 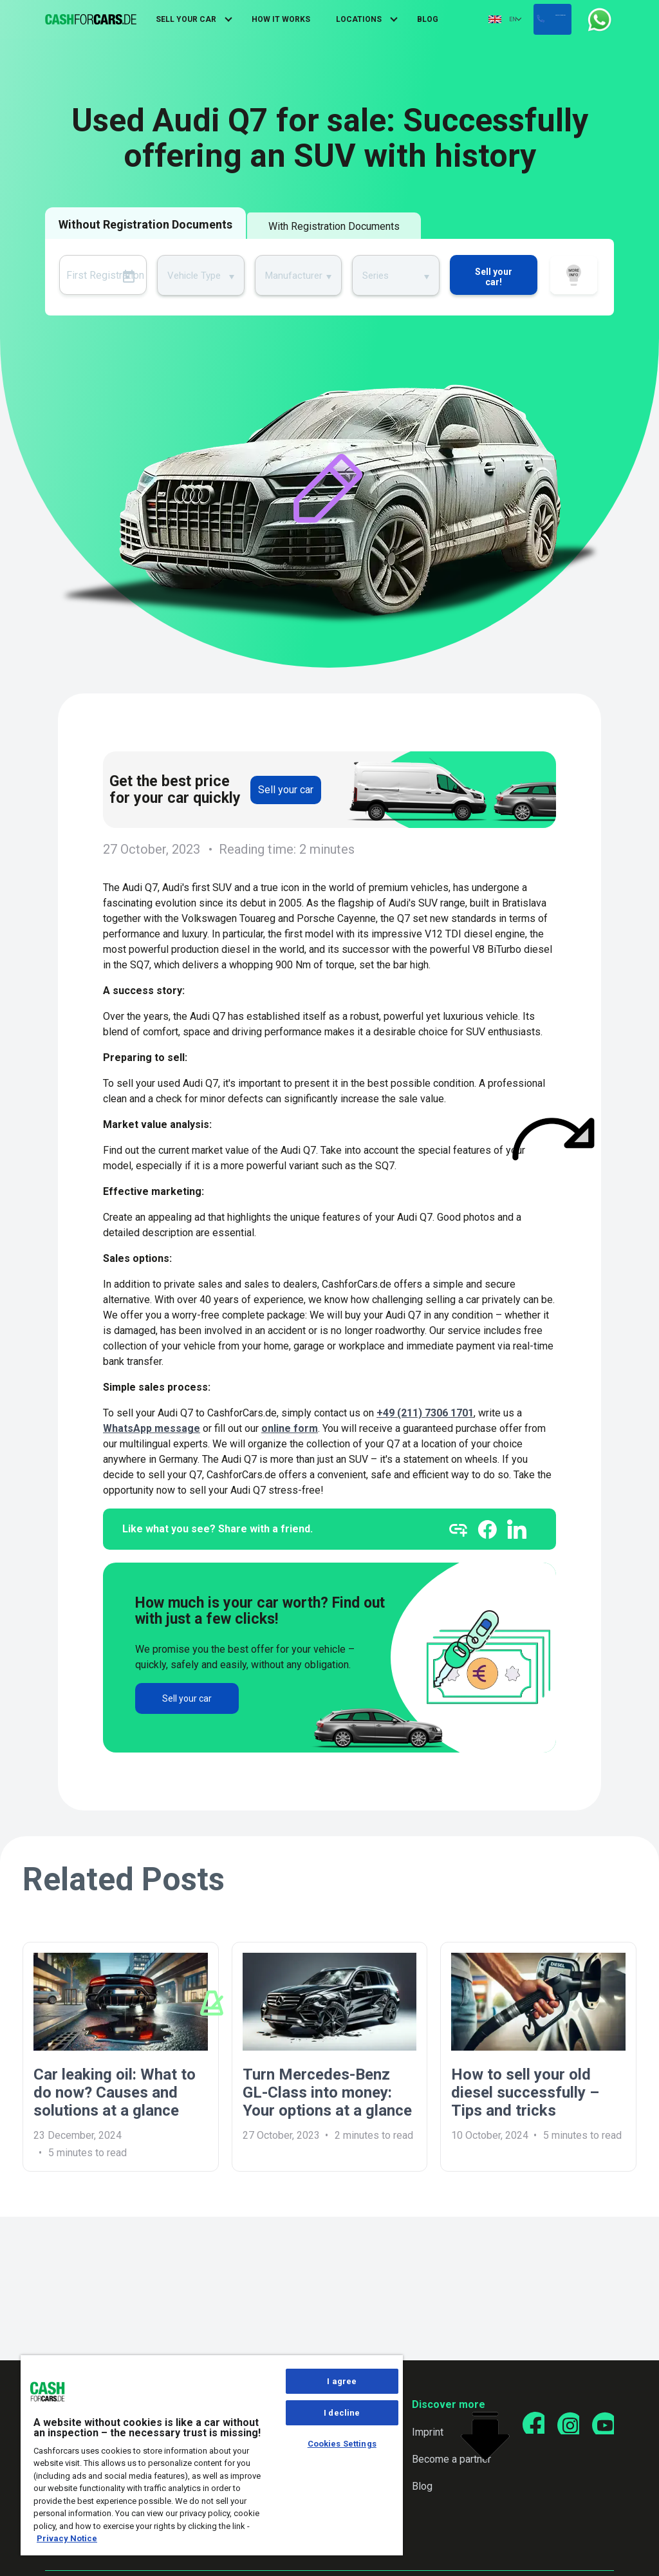 I want to click on adjust tempo or timing settings, so click(x=212, y=2003).